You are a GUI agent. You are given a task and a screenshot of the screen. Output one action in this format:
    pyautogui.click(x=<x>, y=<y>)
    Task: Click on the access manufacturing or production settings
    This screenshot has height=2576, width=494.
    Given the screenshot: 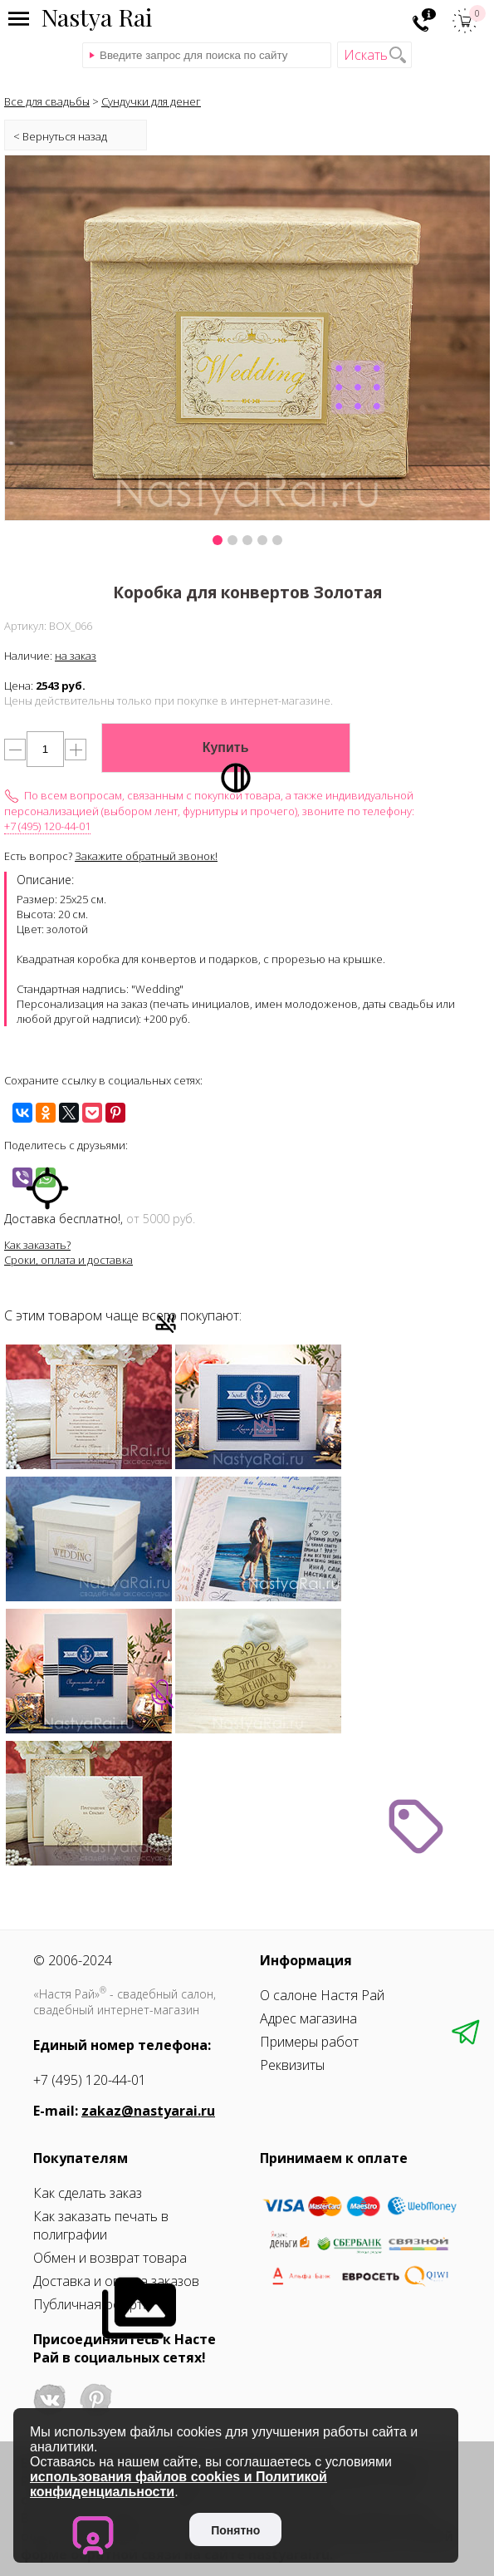 What is the action you would take?
    pyautogui.click(x=265, y=1426)
    